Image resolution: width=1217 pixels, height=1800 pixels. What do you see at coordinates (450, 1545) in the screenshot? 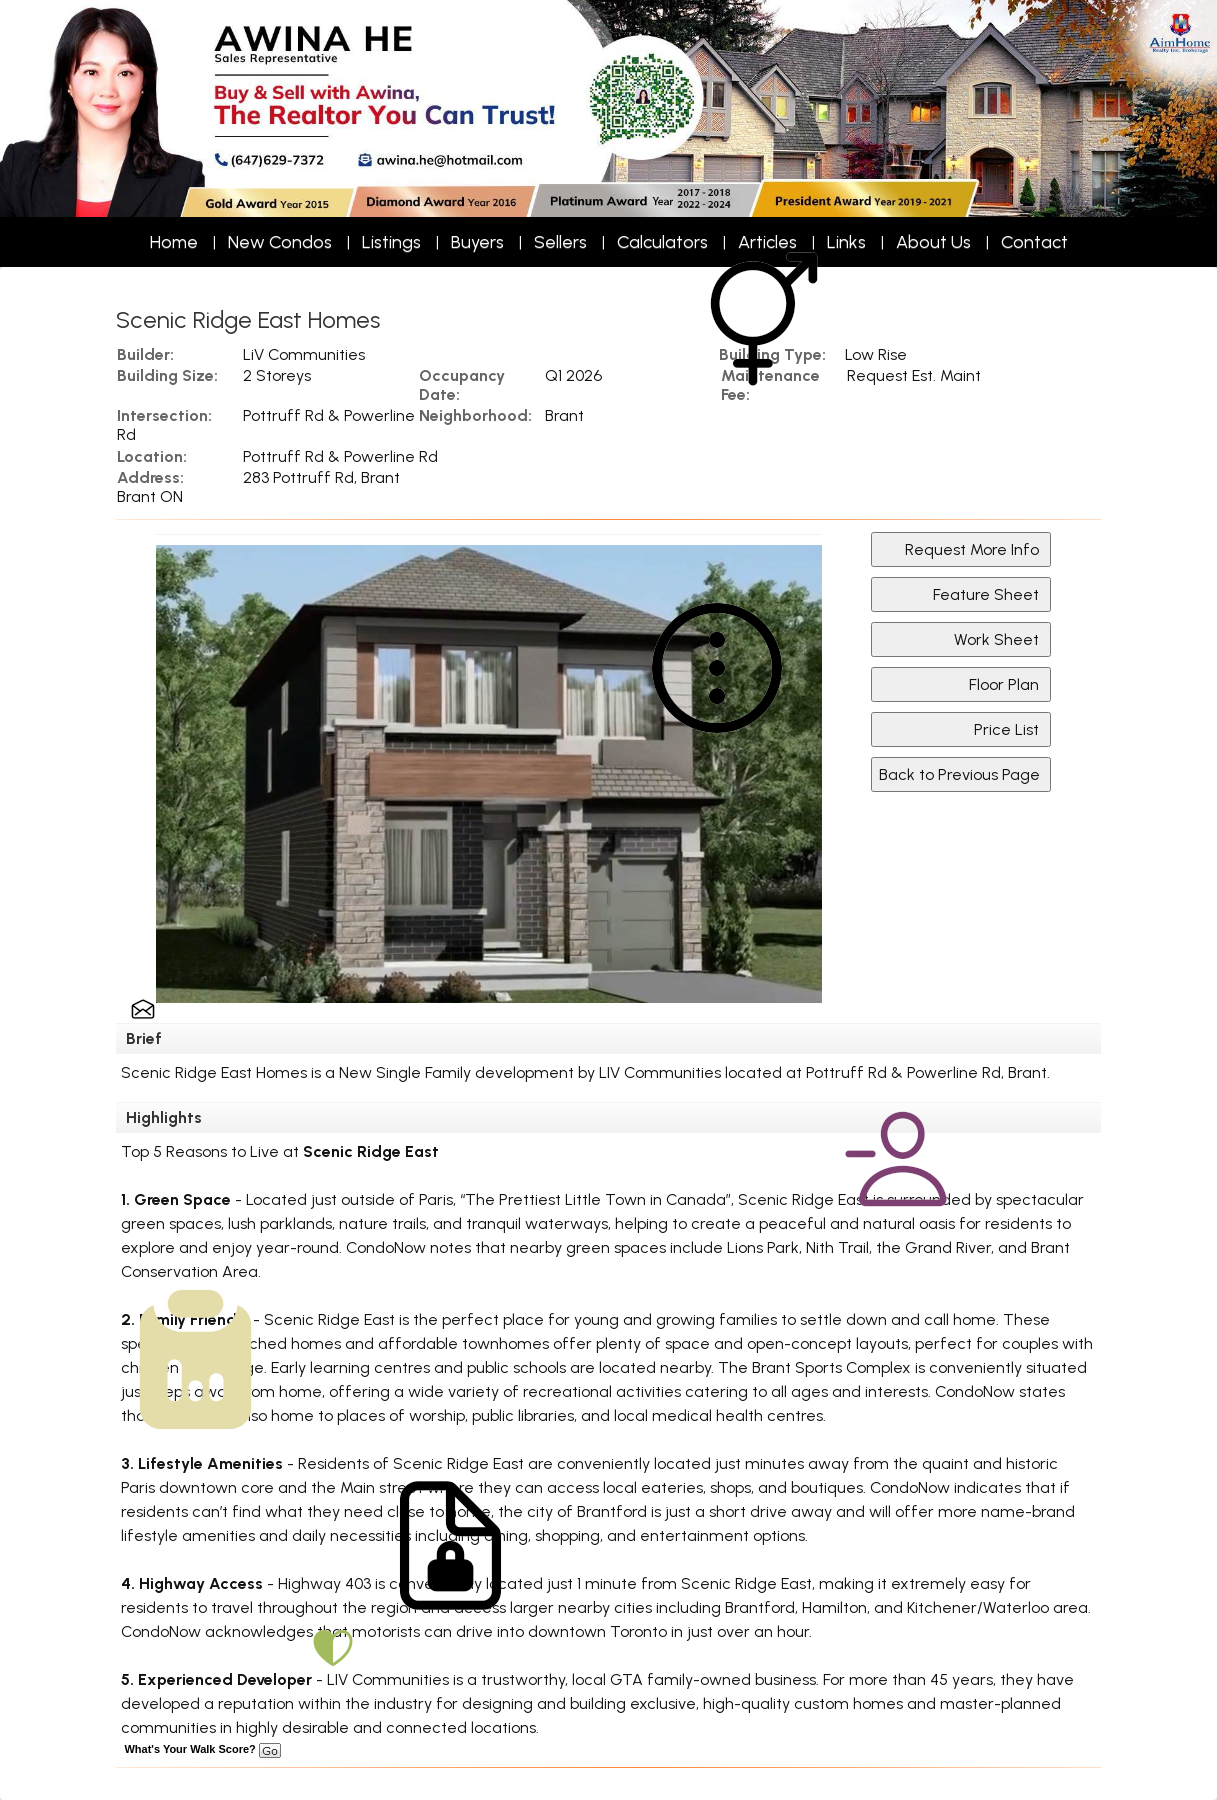
I see `view a protected or encrypted document` at bounding box center [450, 1545].